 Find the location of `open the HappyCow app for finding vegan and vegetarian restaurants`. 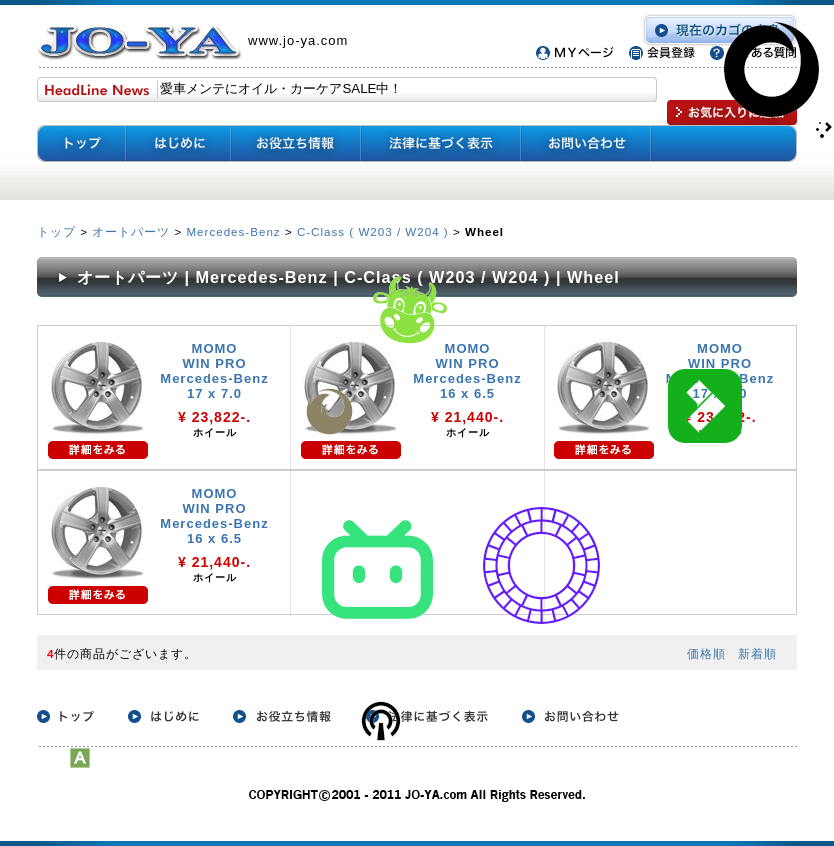

open the HappyCow app for finding vegan and vegetarian restaurants is located at coordinates (410, 310).